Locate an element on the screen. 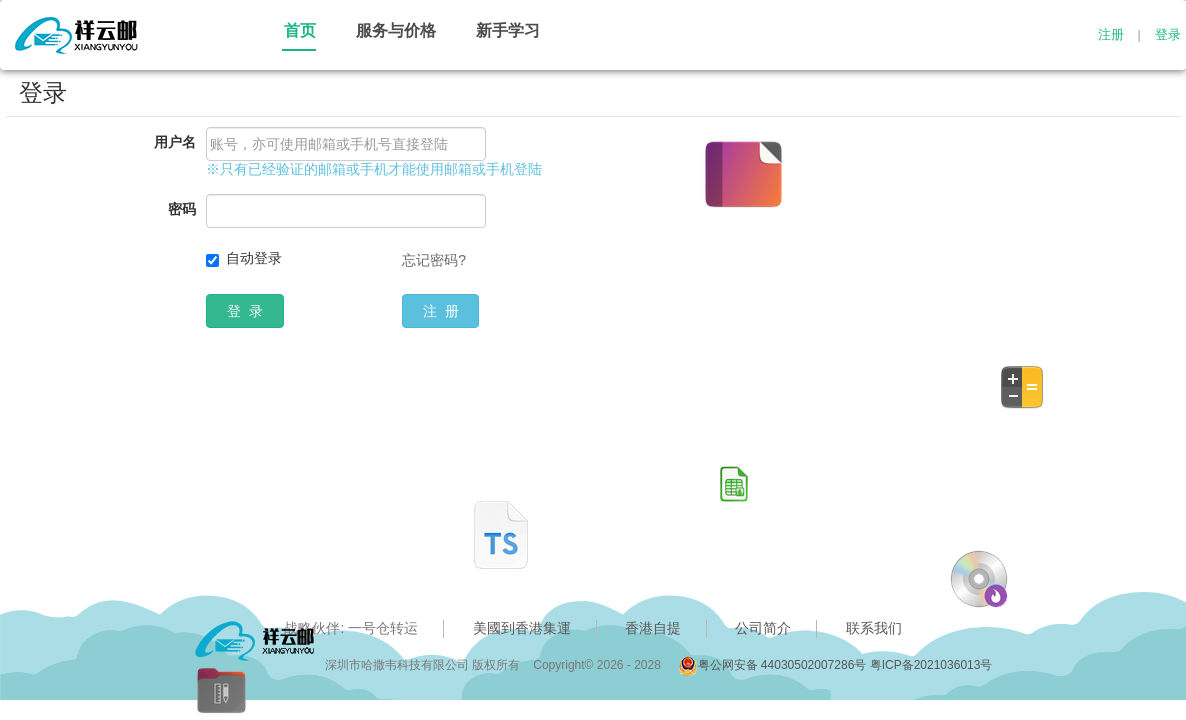  typescript source code file is located at coordinates (501, 535).